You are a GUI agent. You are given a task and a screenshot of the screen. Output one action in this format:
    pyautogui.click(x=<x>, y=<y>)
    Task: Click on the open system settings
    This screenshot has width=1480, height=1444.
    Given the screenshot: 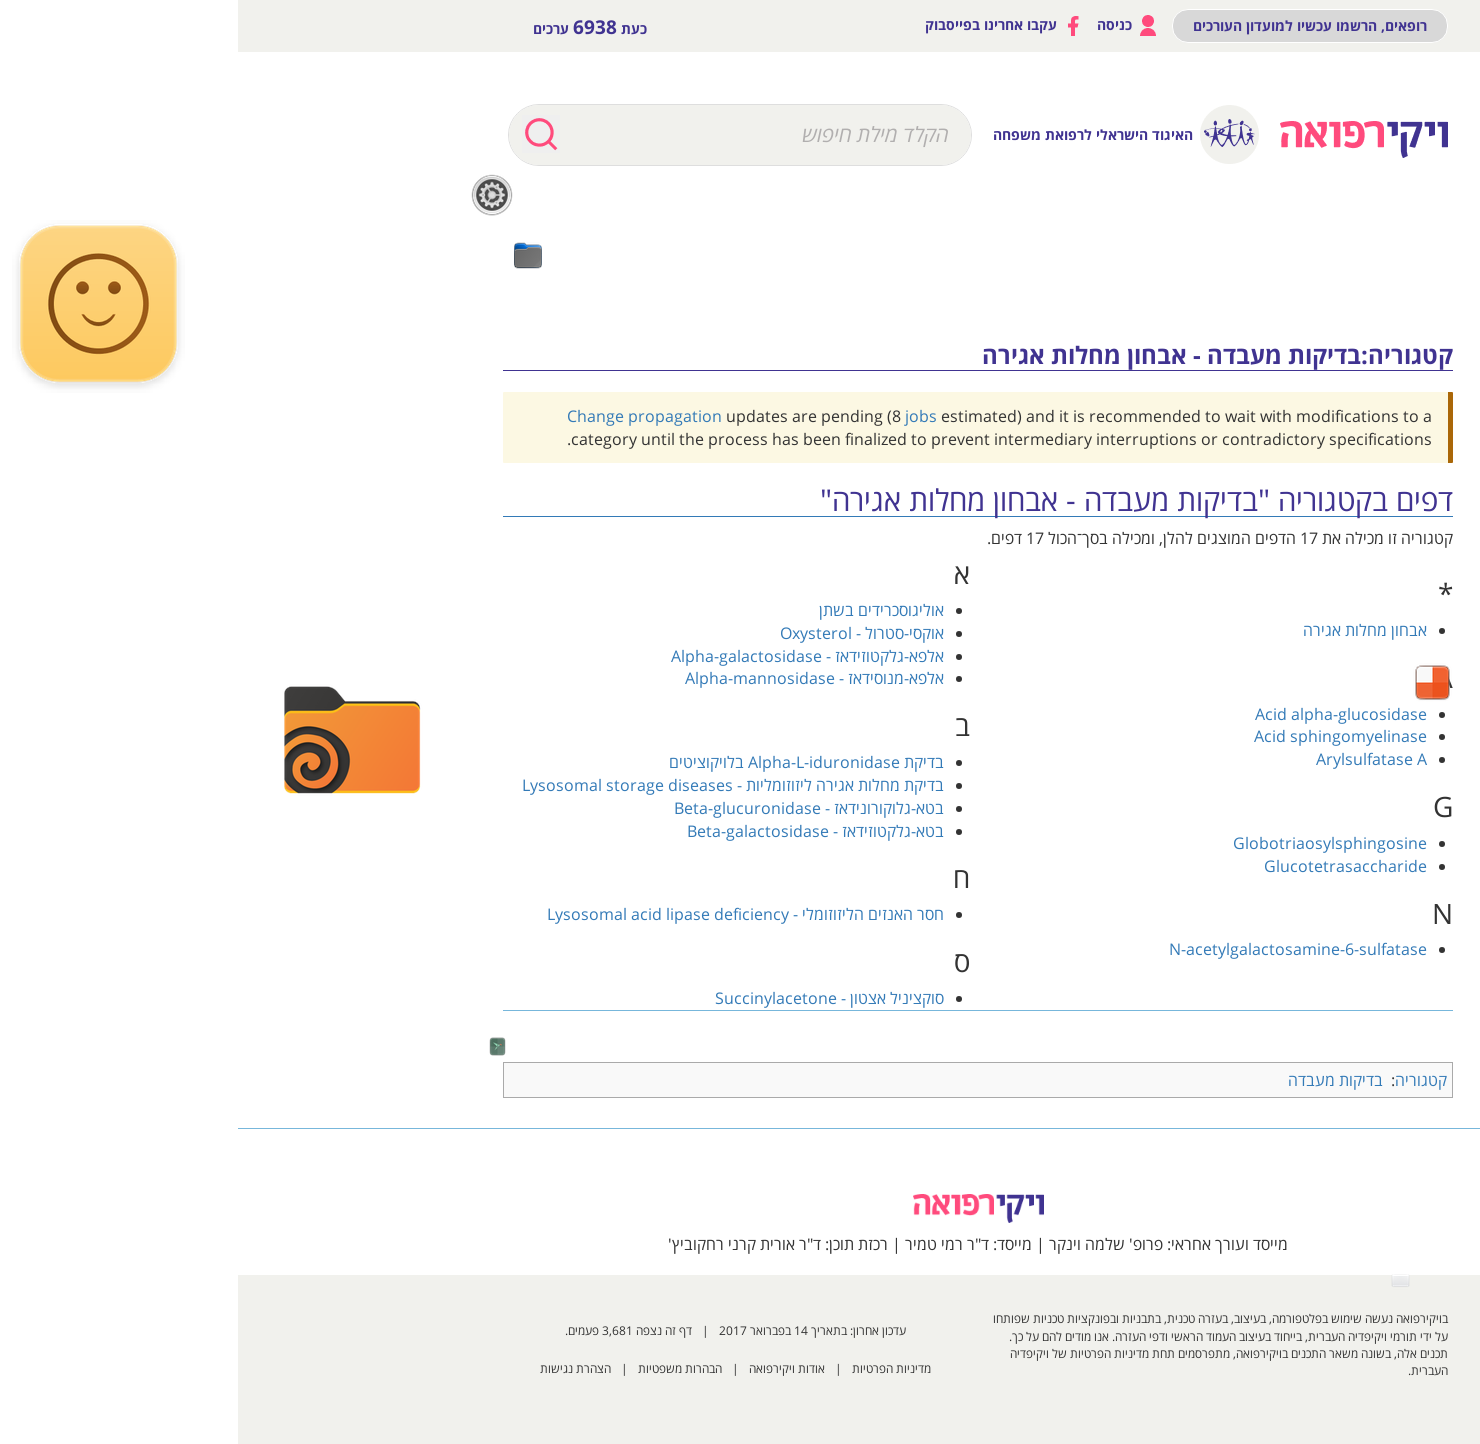 What is the action you would take?
    pyautogui.click(x=492, y=195)
    